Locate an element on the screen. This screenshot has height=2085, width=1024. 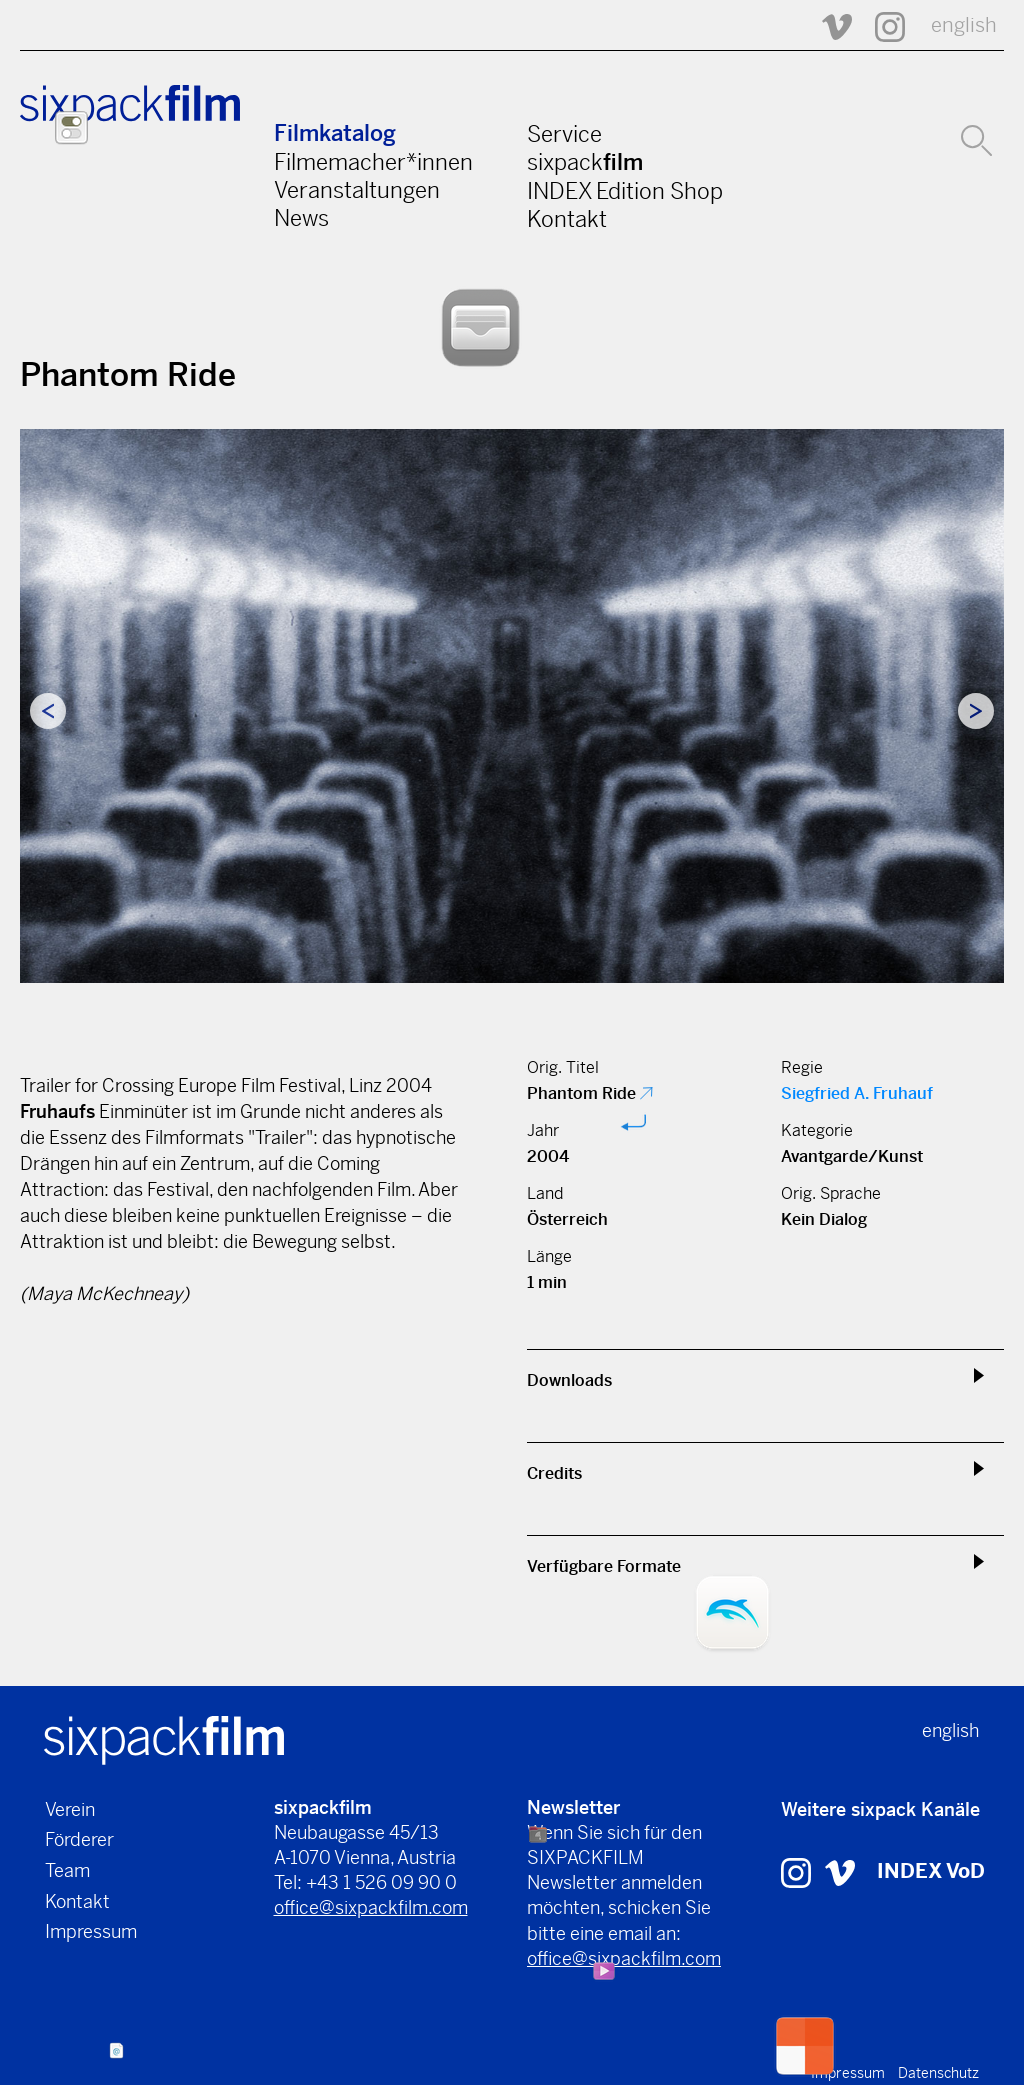
open dolphin emulator app is located at coordinates (732, 1612).